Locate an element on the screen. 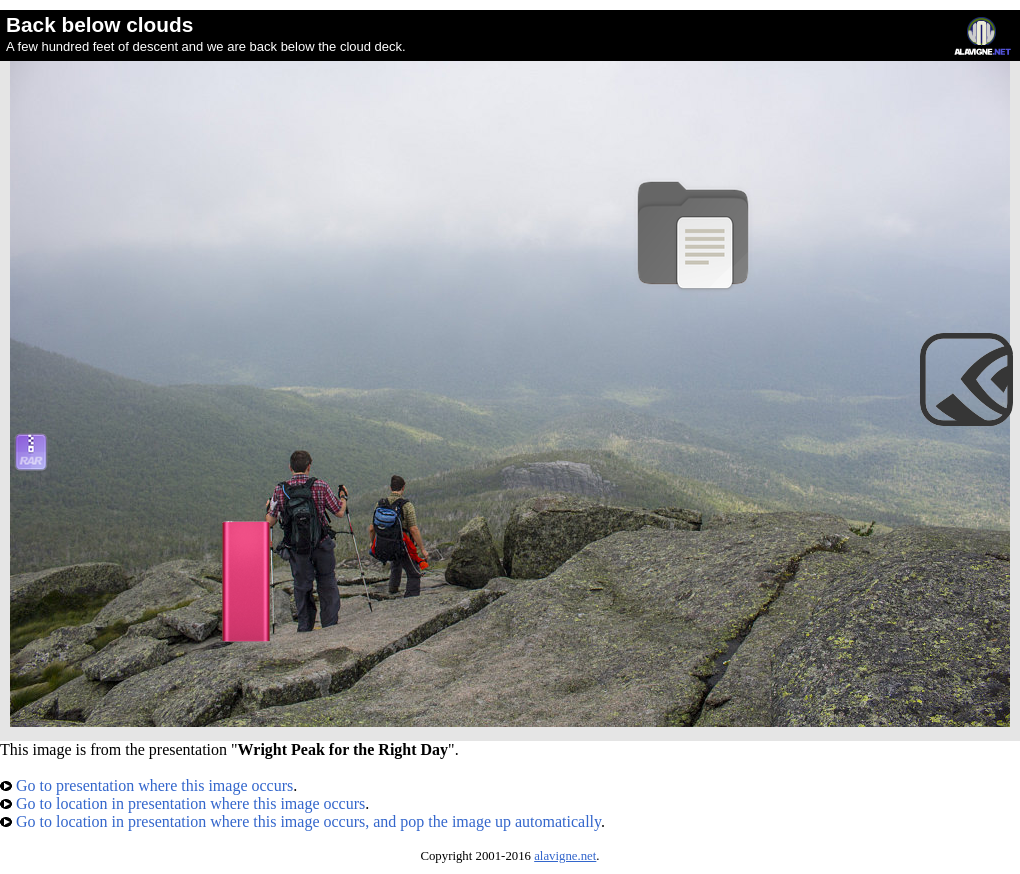  iPod nano device connected is located at coordinates (246, 584).